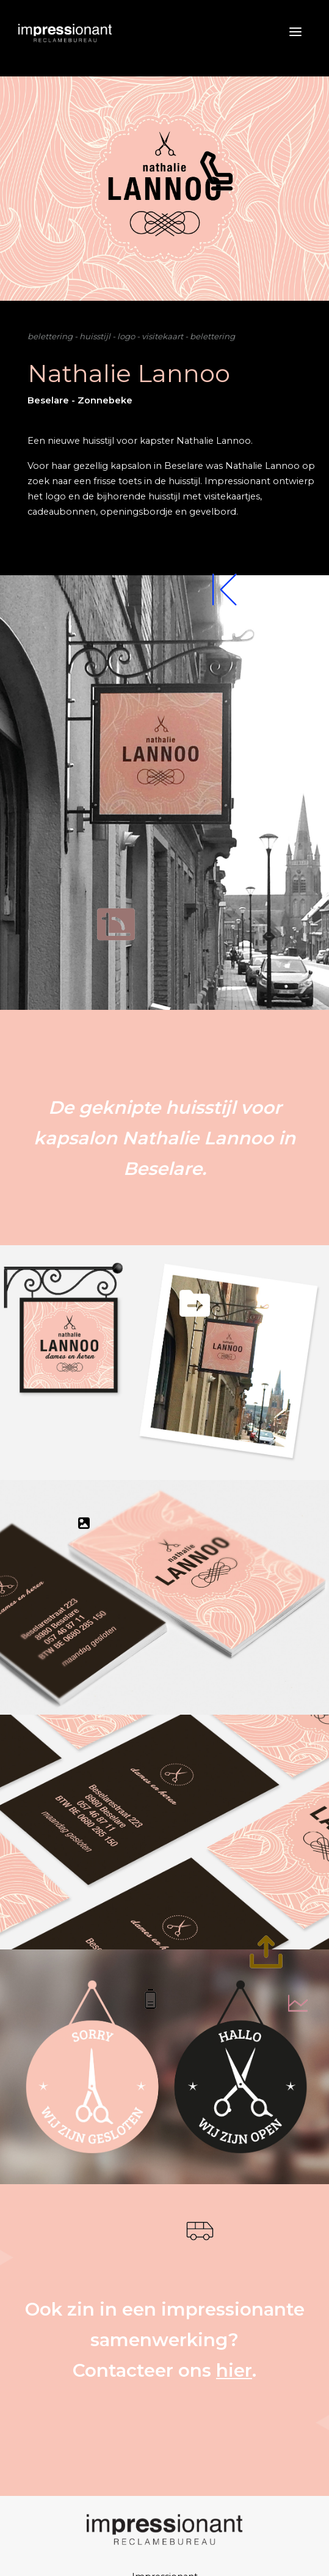  Describe the element at coordinates (223, 589) in the screenshot. I see `navigate to the beginning or first item` at that location.